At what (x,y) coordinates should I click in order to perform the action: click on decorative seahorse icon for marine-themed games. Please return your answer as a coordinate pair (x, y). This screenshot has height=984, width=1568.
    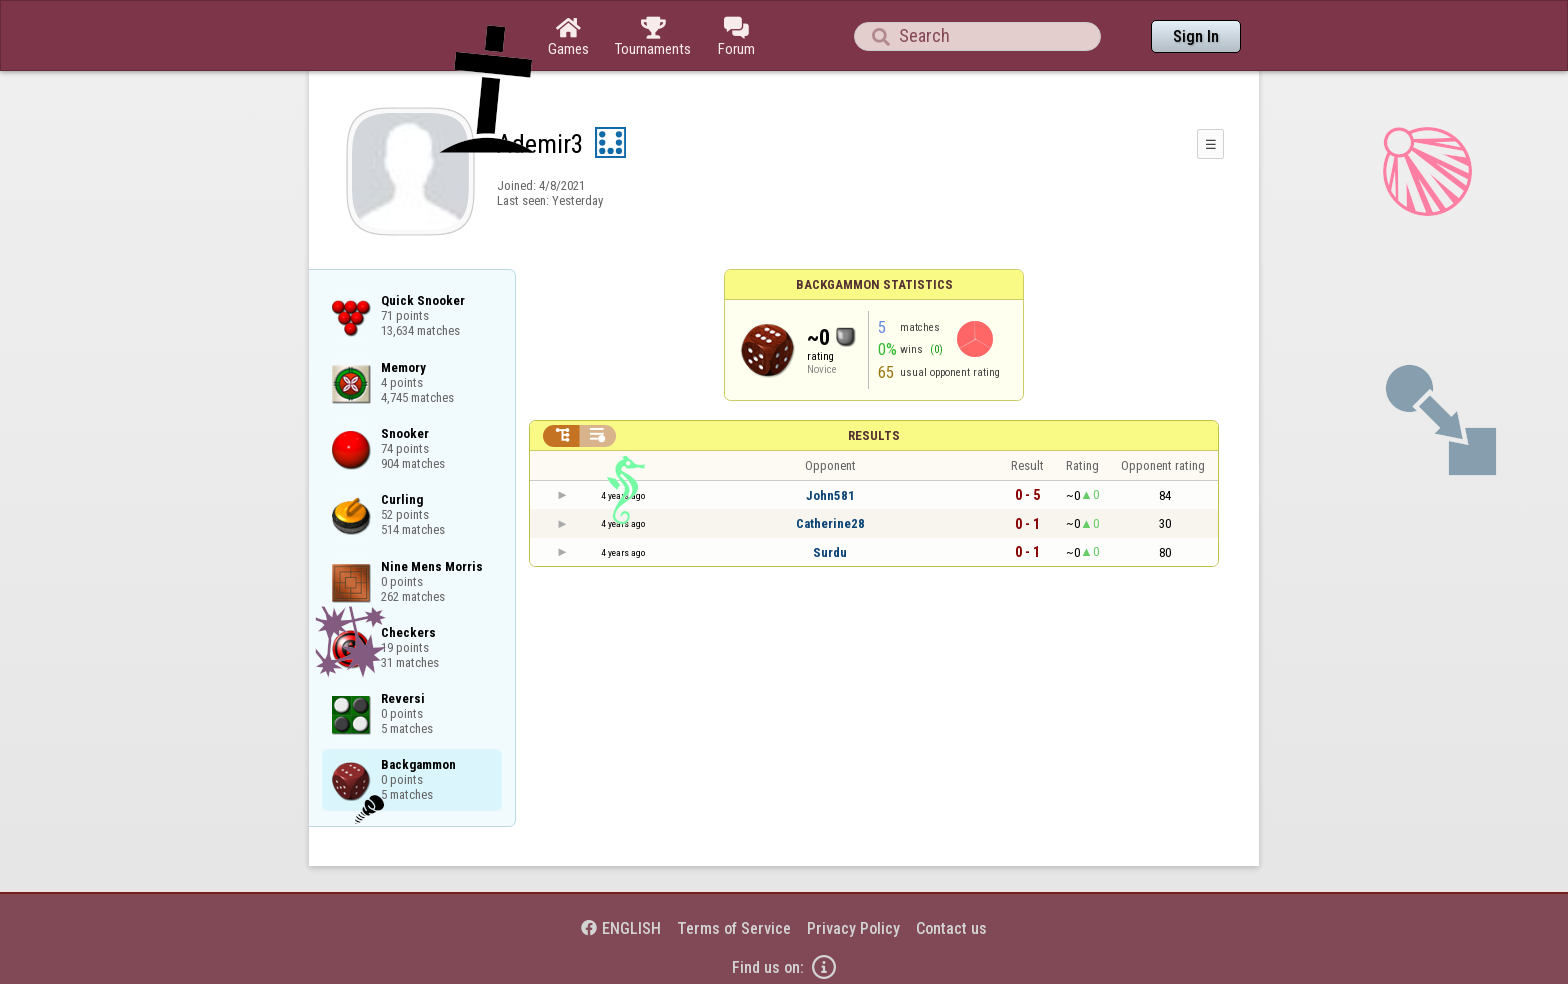
    Looking at the image, I should click on (626, 490).